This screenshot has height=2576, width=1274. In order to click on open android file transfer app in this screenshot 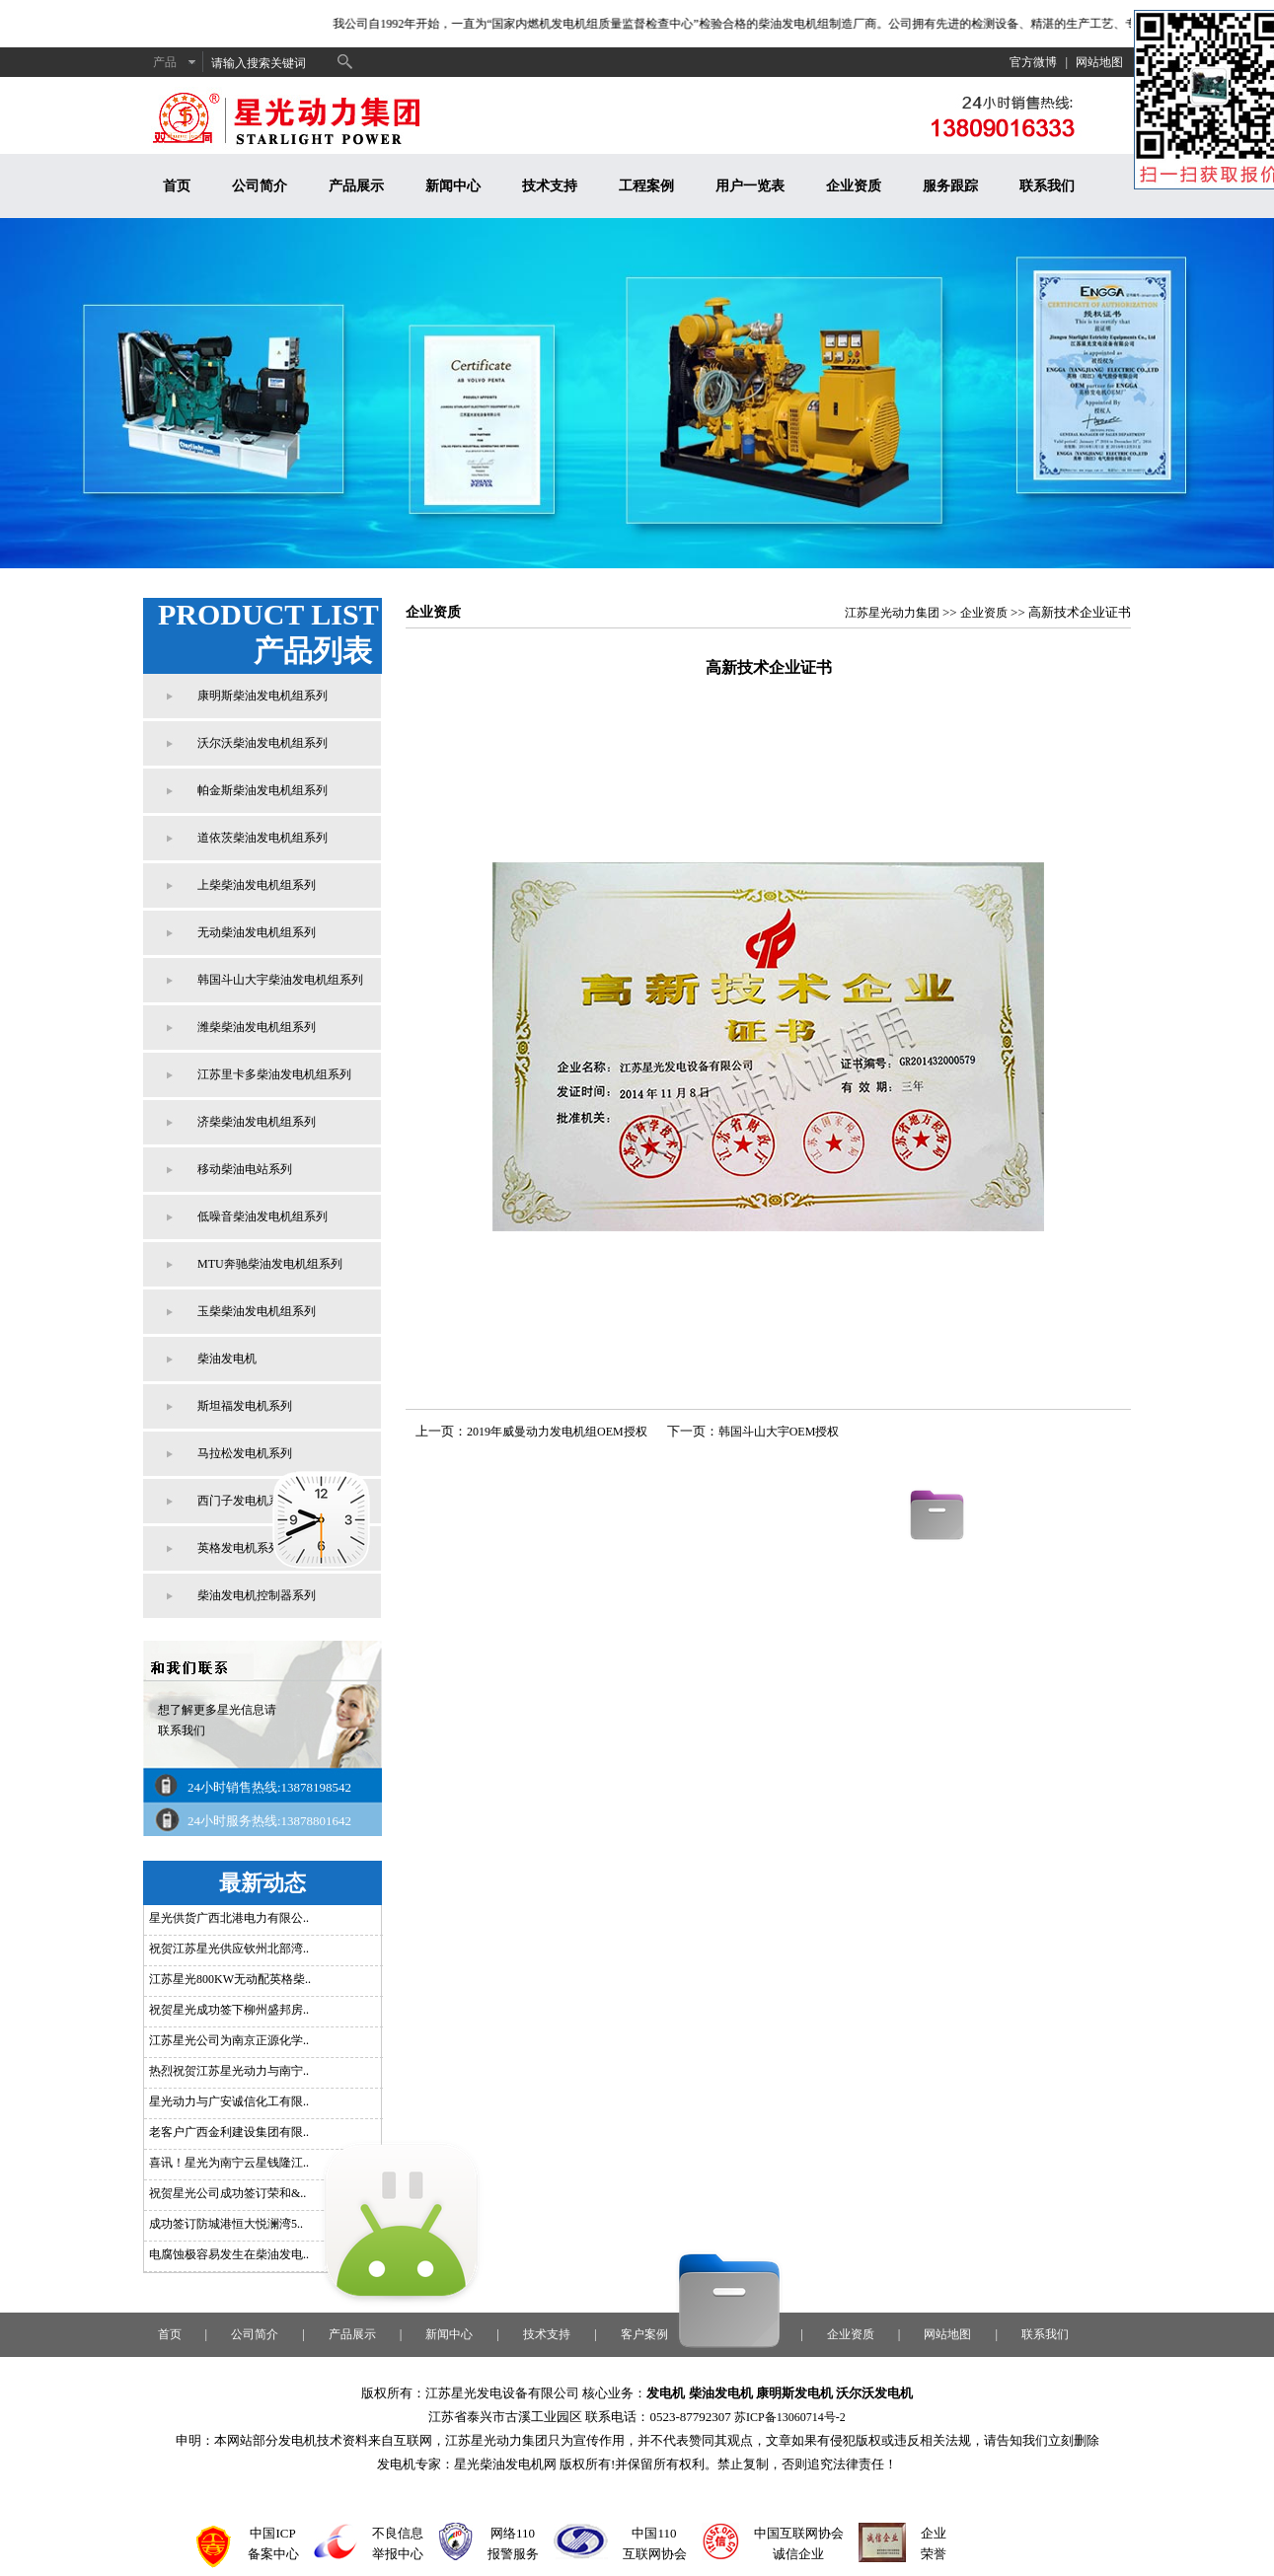, I will do `click(401, 2220)`.